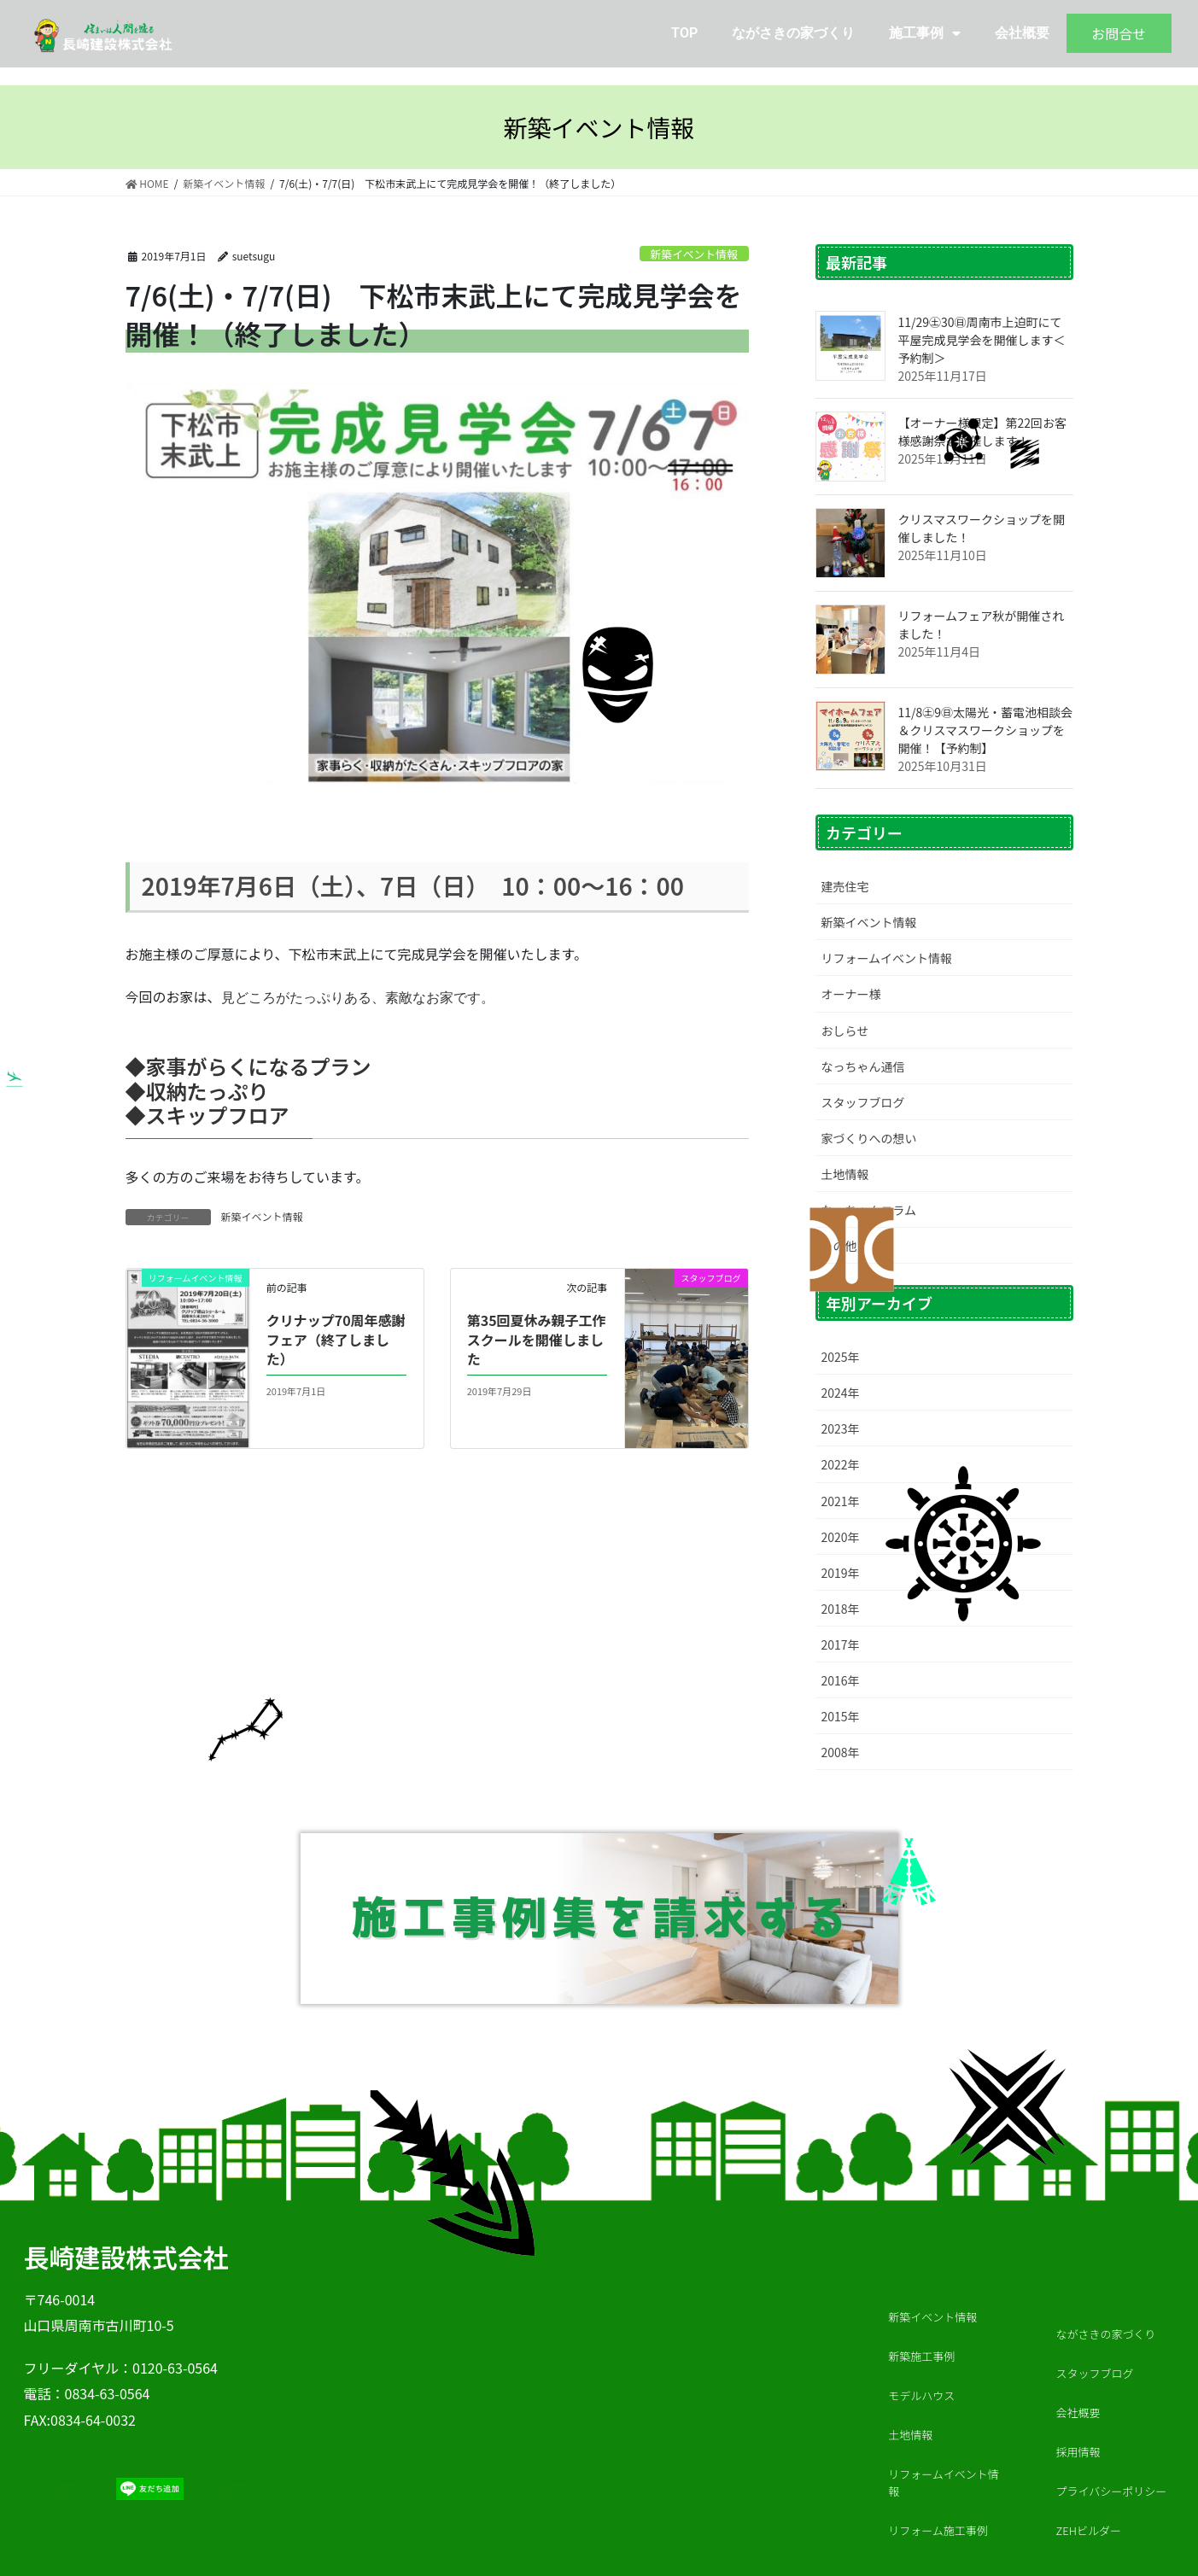 Image resolution: width=1198 pixels, height=2576 pixels. I want to click on select a piercing or armor-penetrating attack, so click(453, 2172).